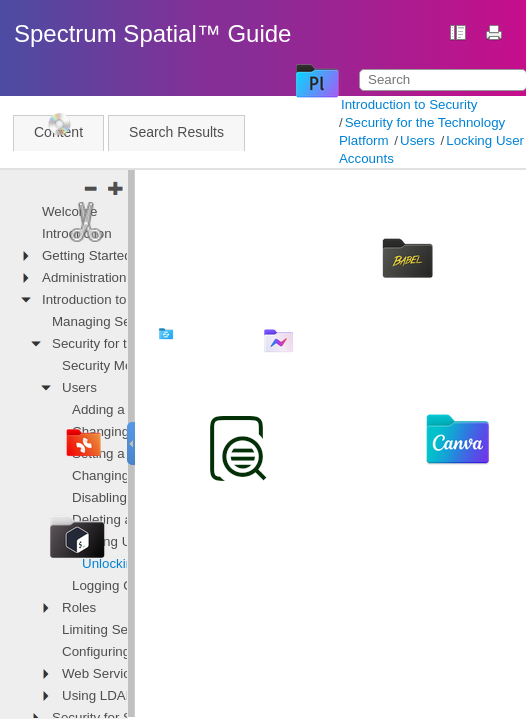  I want to click on folder containing babel configuration files, so click(407, 259).